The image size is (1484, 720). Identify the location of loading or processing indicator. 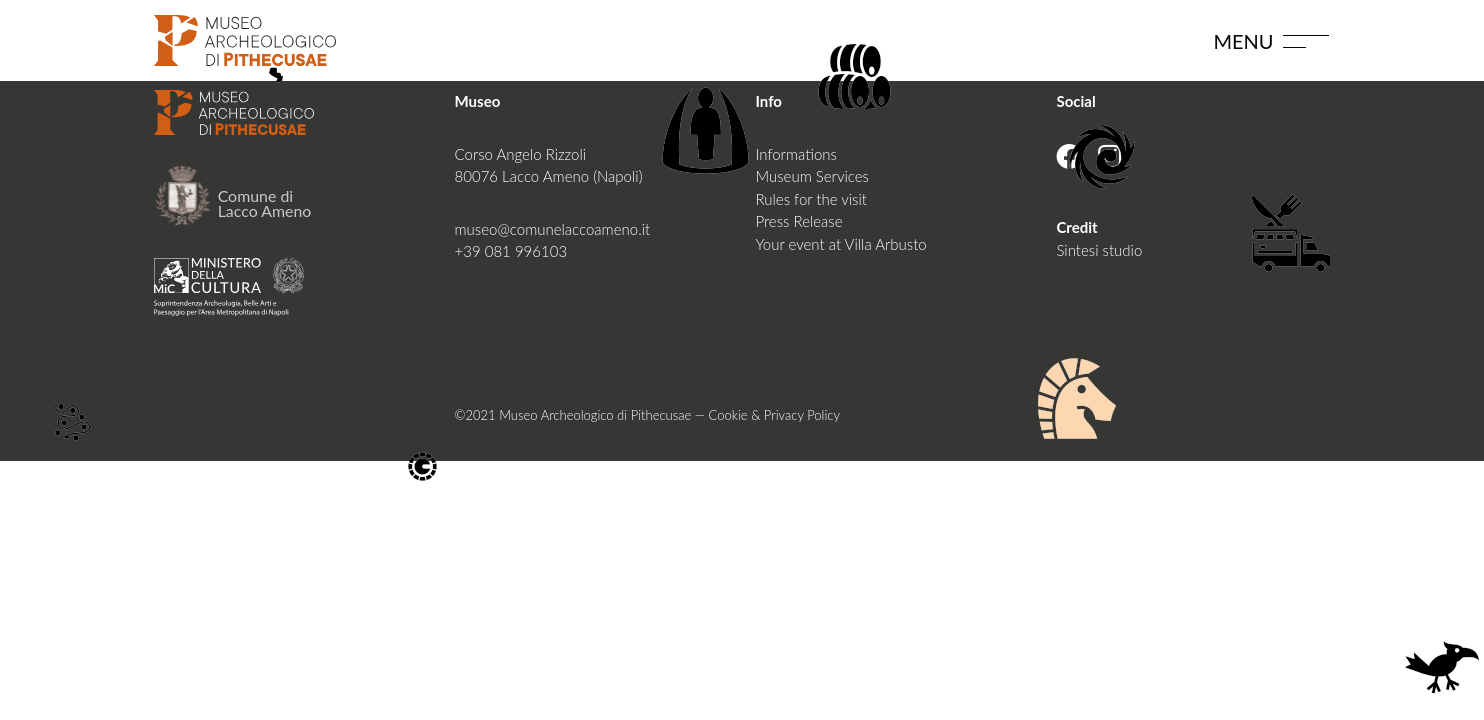
(422, 466).